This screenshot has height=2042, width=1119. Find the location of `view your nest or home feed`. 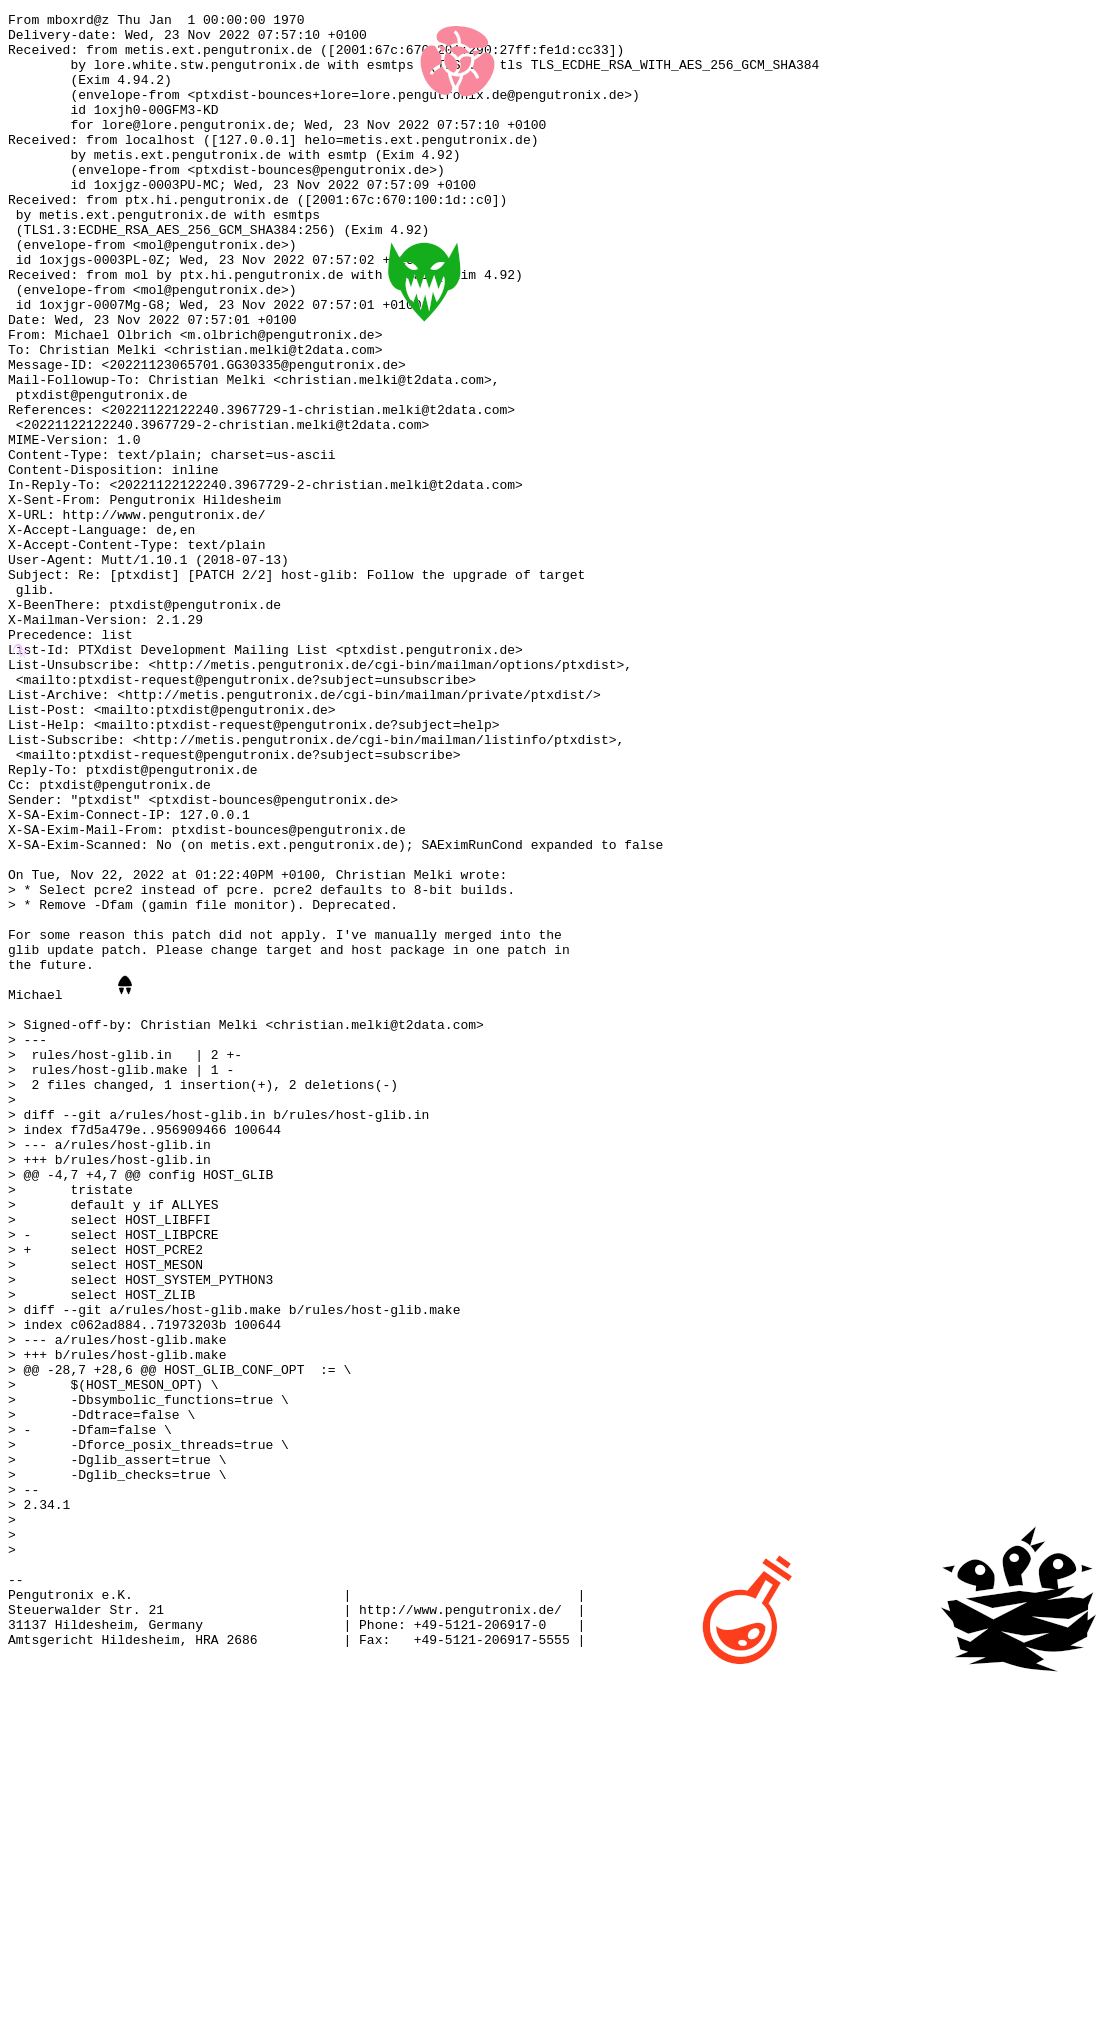

view your nest or home feed is located at coordinates (1016, 1596).